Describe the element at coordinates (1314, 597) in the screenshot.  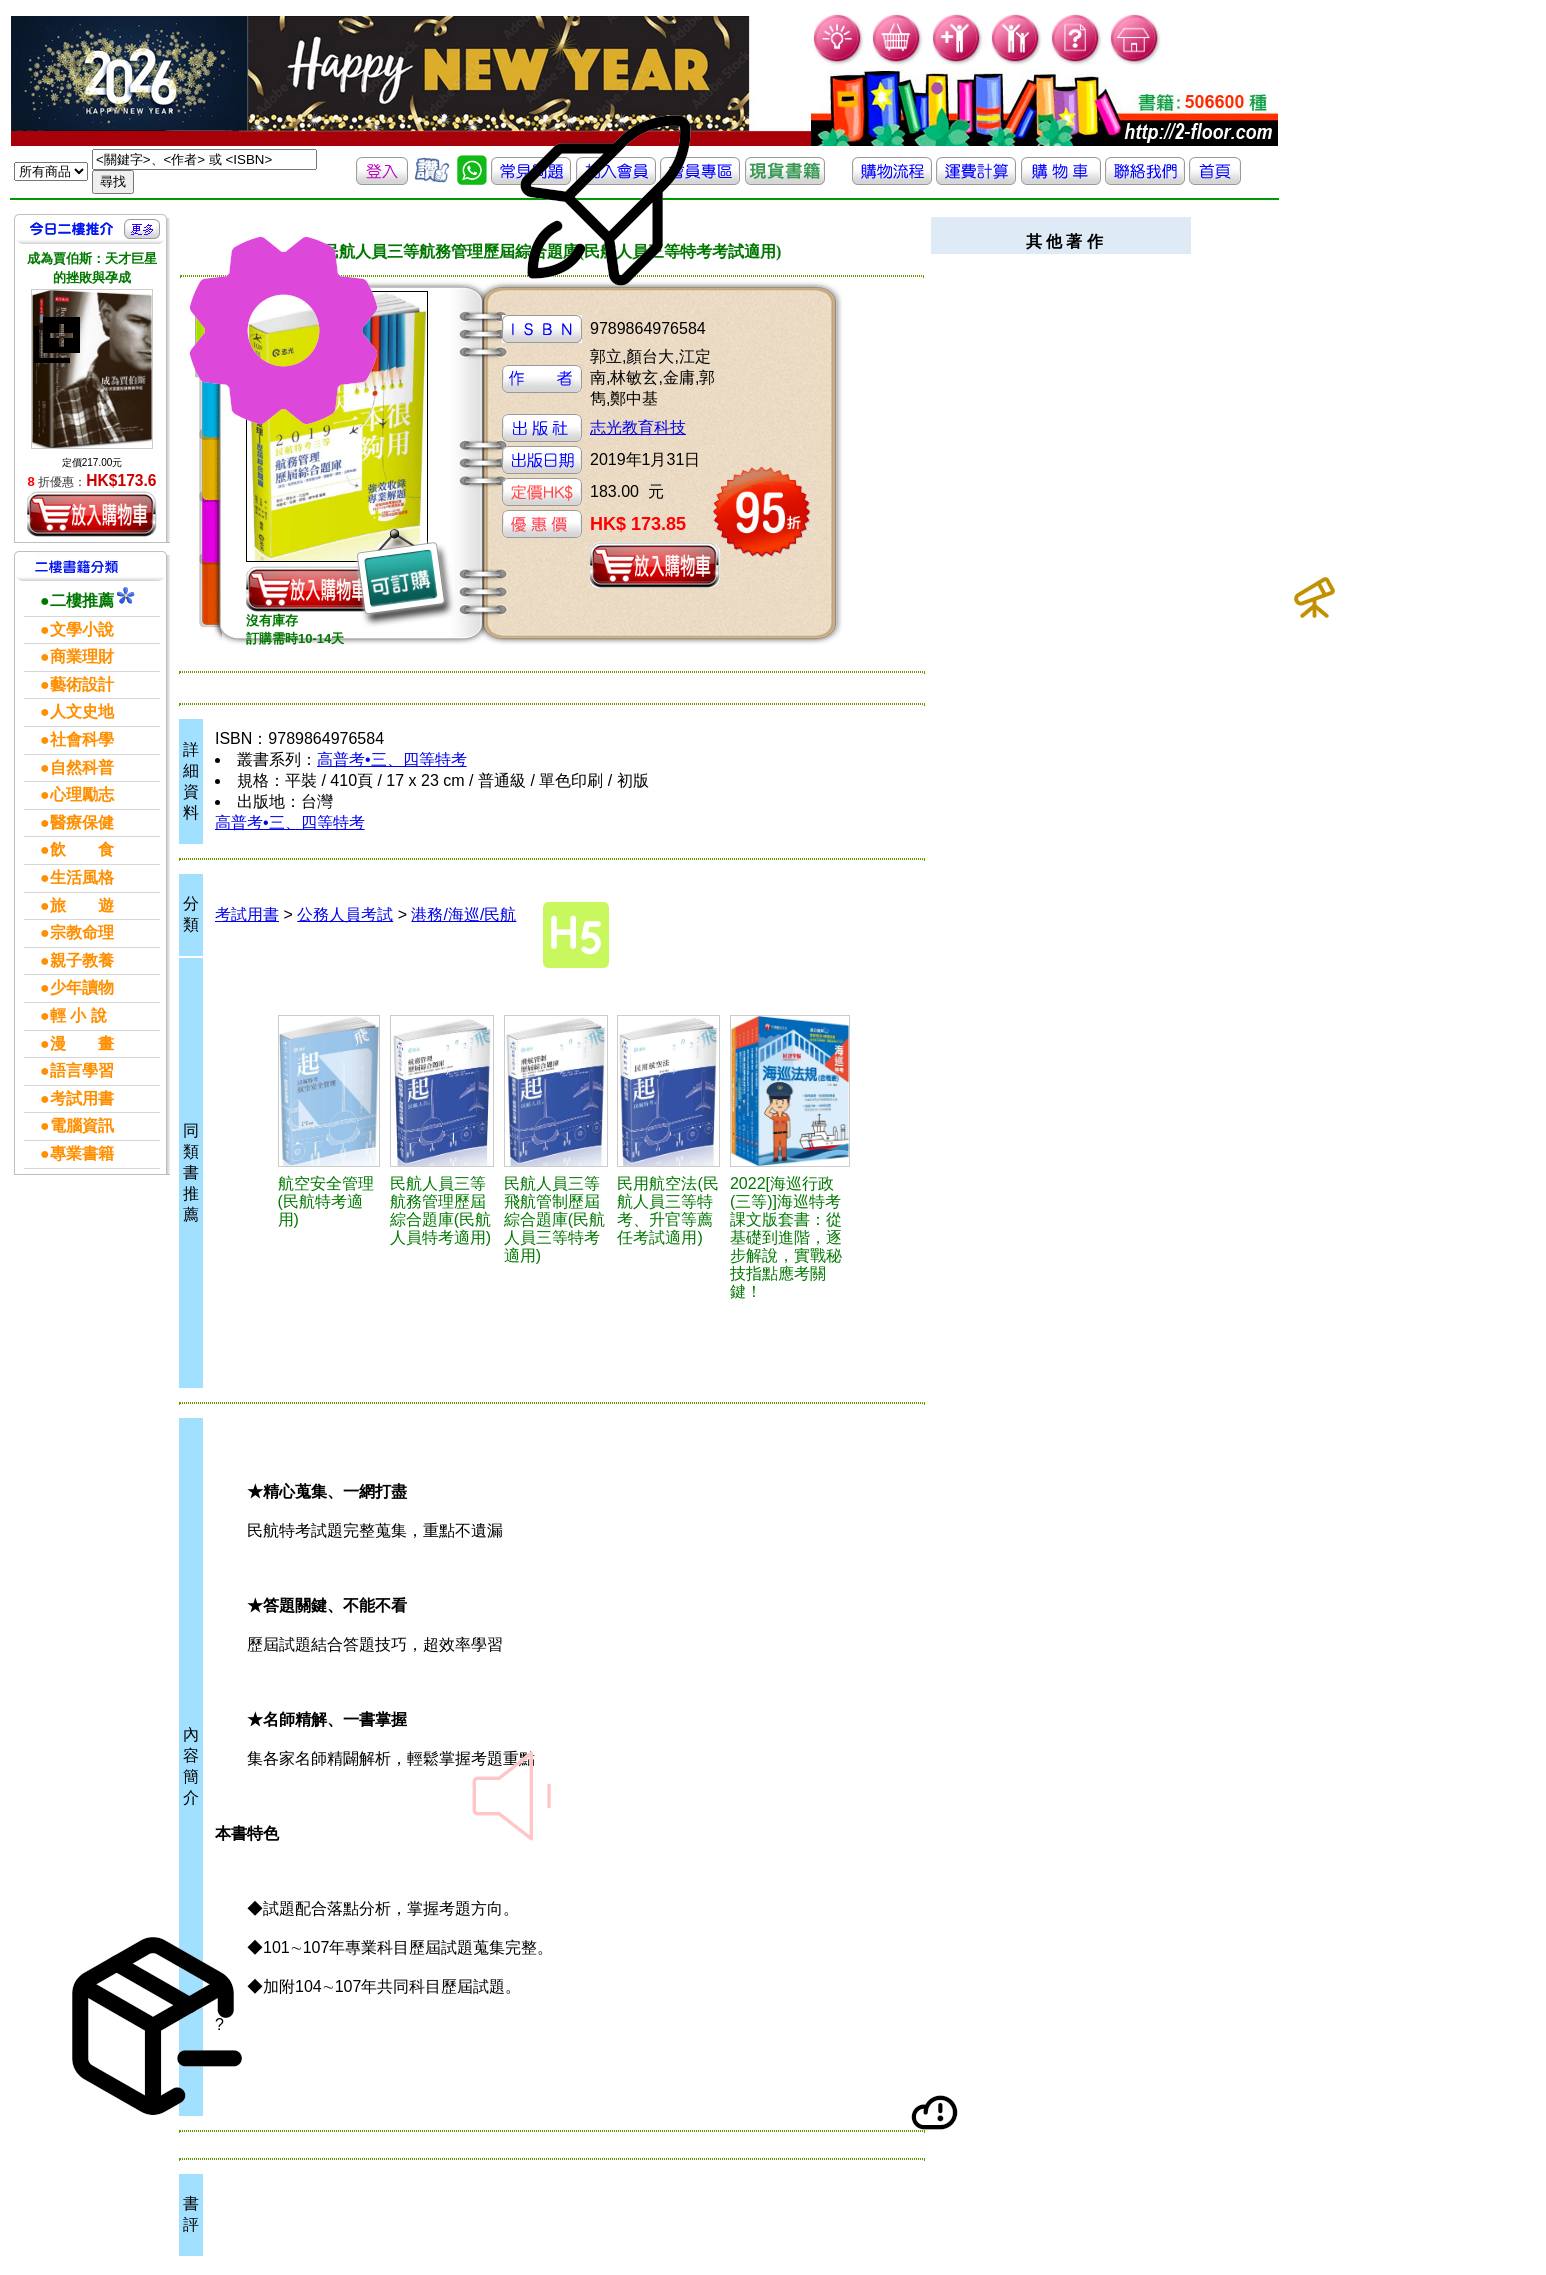
I see `explore or discover new content` at that location.